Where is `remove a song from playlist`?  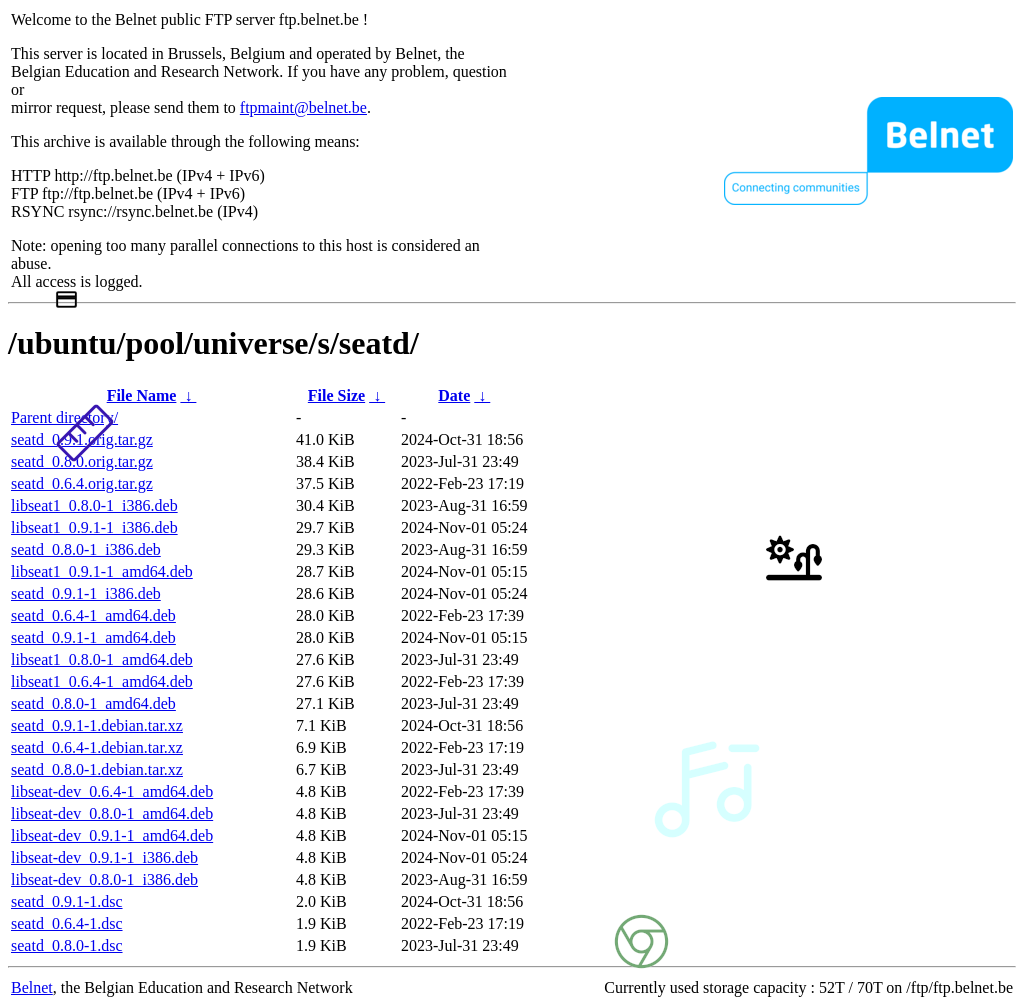
remove a song from playlist is located at coordinates (709, 787).